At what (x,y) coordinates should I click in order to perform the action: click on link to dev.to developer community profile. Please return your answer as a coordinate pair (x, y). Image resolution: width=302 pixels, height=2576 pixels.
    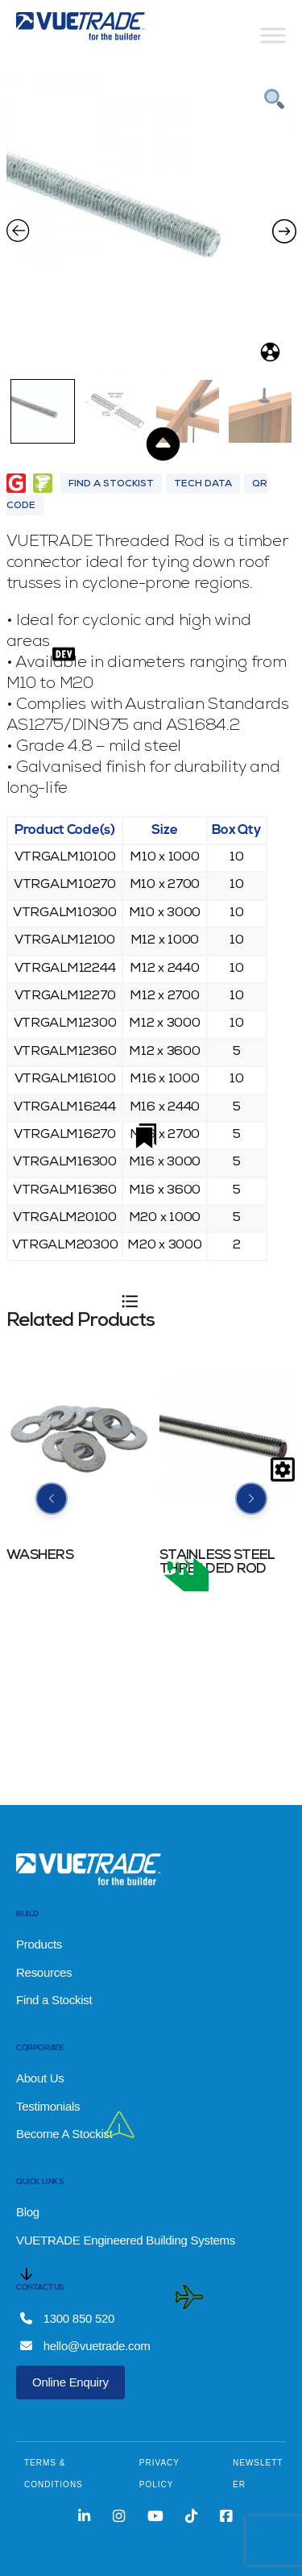
    Looking at the image, I should click on (64, 654).